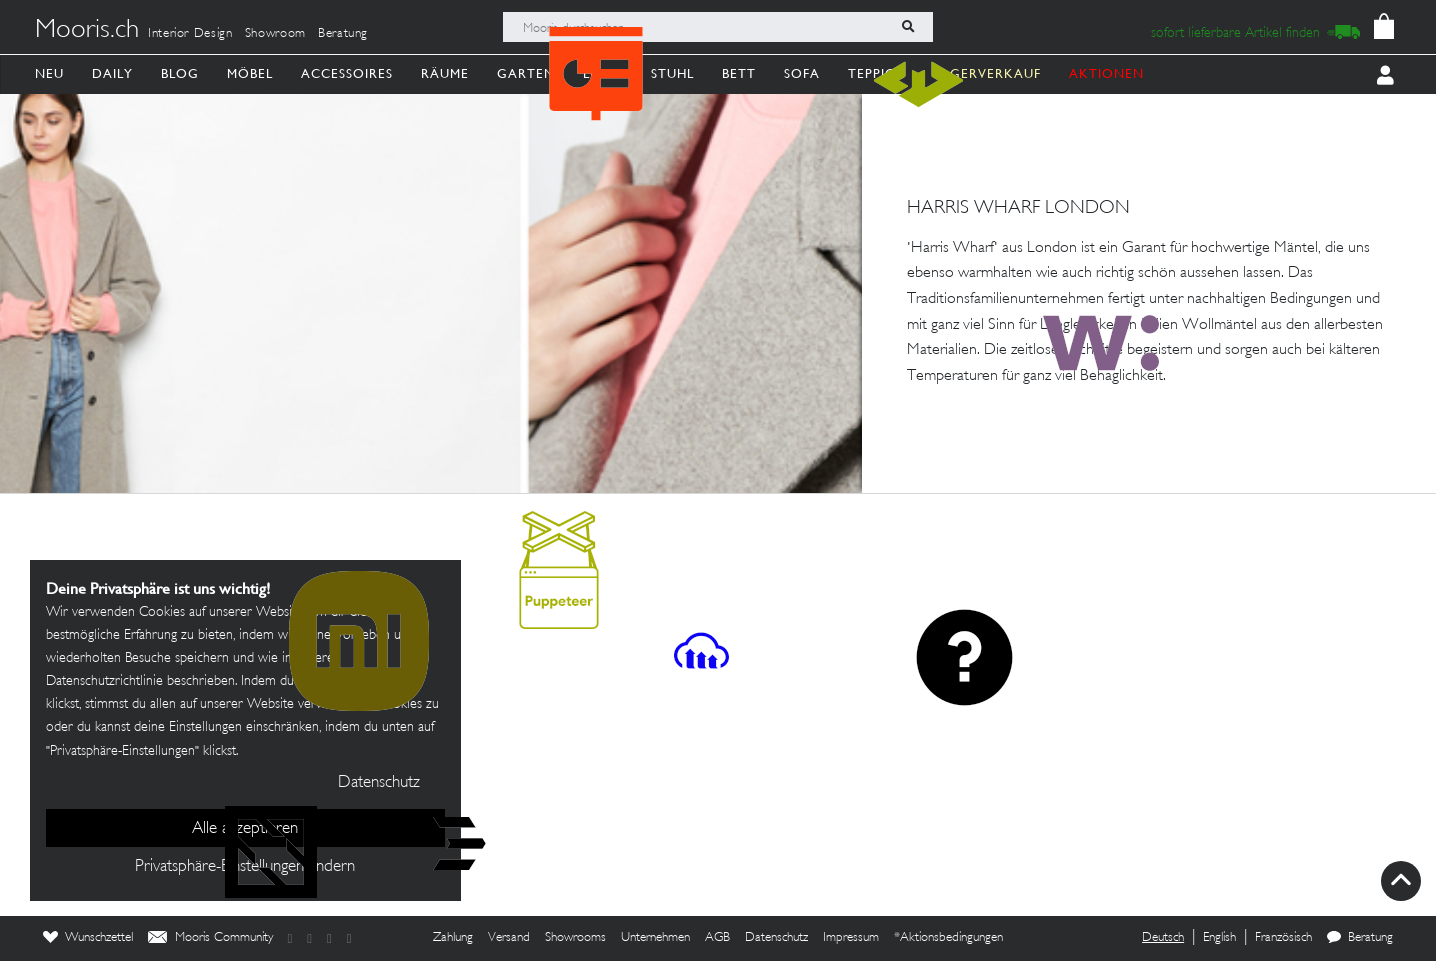 The height and width of the screenshot is (961, 1436). What do you see at coordinates (1101, 343) in the screenshot?
I see `visit wellfound job board` at bounding box center [1101, 343].